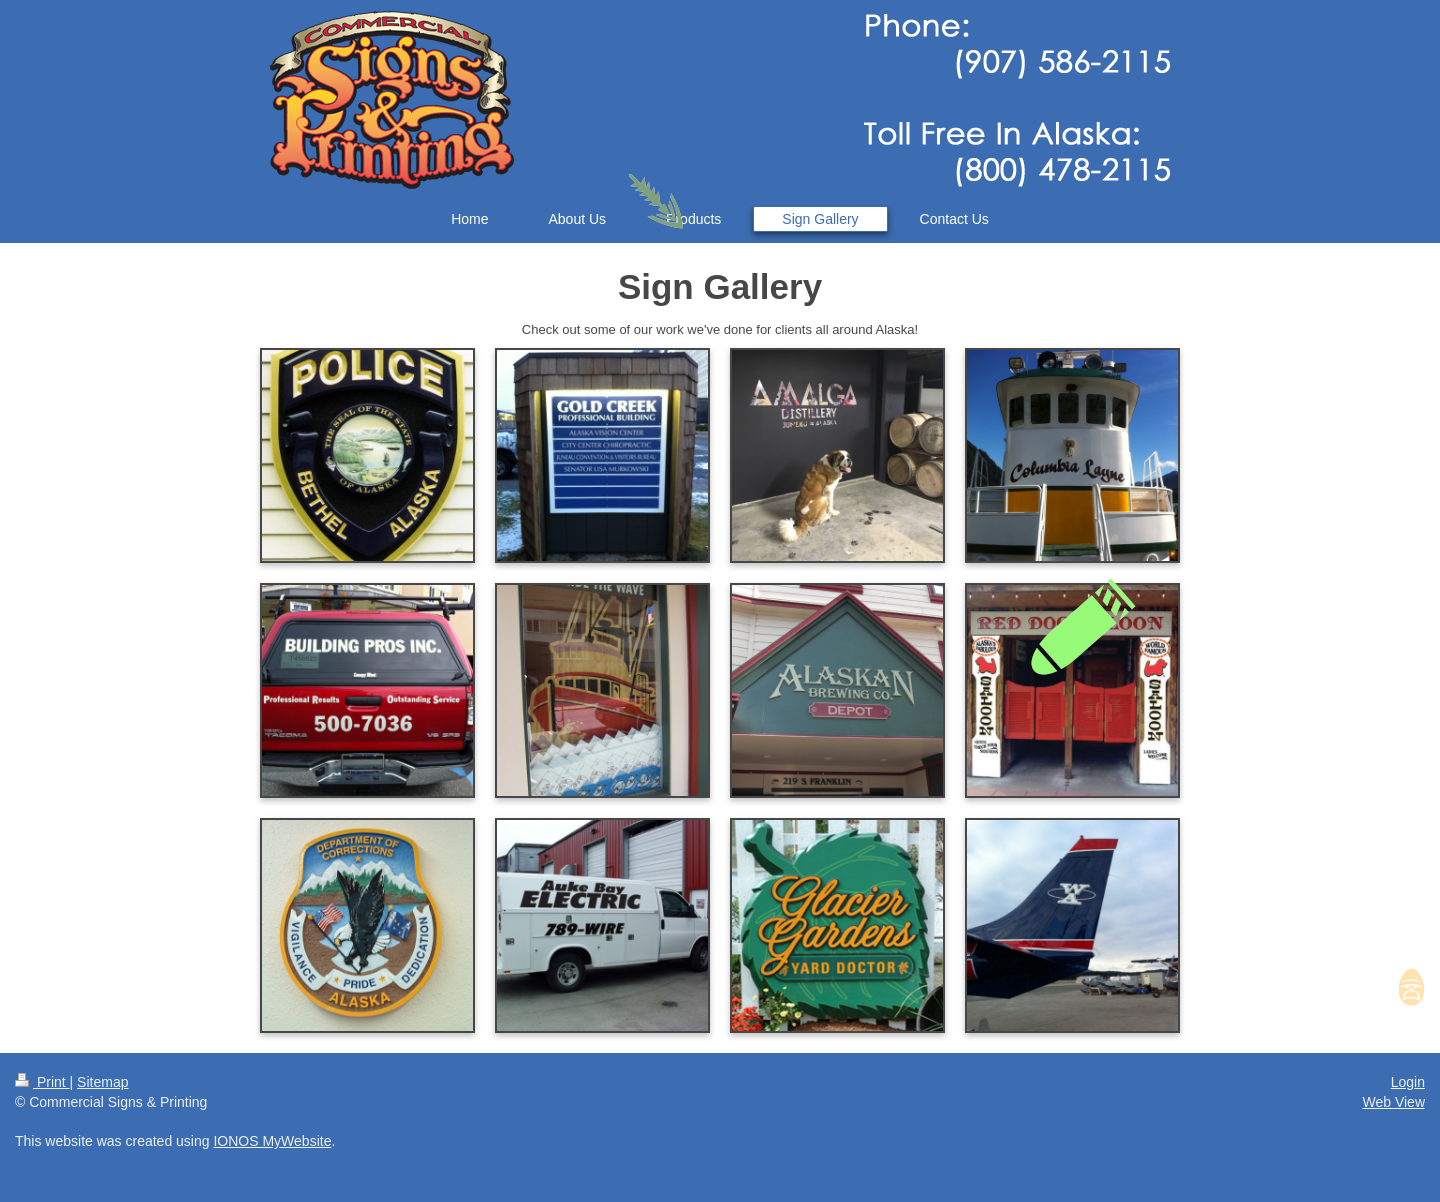 This screenshot has width=1440, height=1202. What do you see at coordinates (656, 201) in the screenshot?
I see `select a piercing or armor-penetrating attack` at bounding box center [656, 201].